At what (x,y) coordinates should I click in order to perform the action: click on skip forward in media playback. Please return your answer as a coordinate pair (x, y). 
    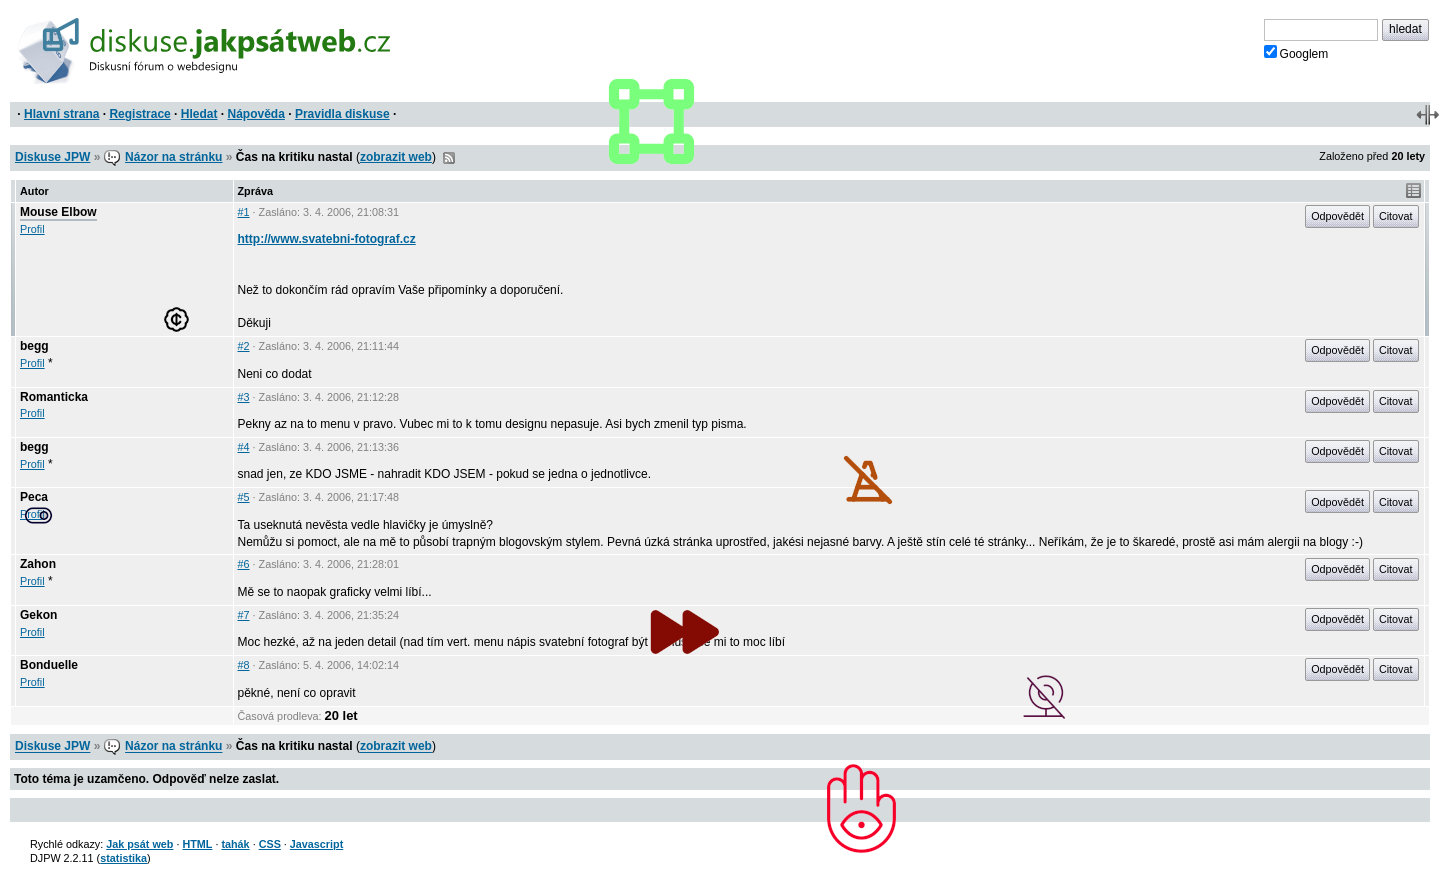
    Looking at the image, I should click on (680, 632).